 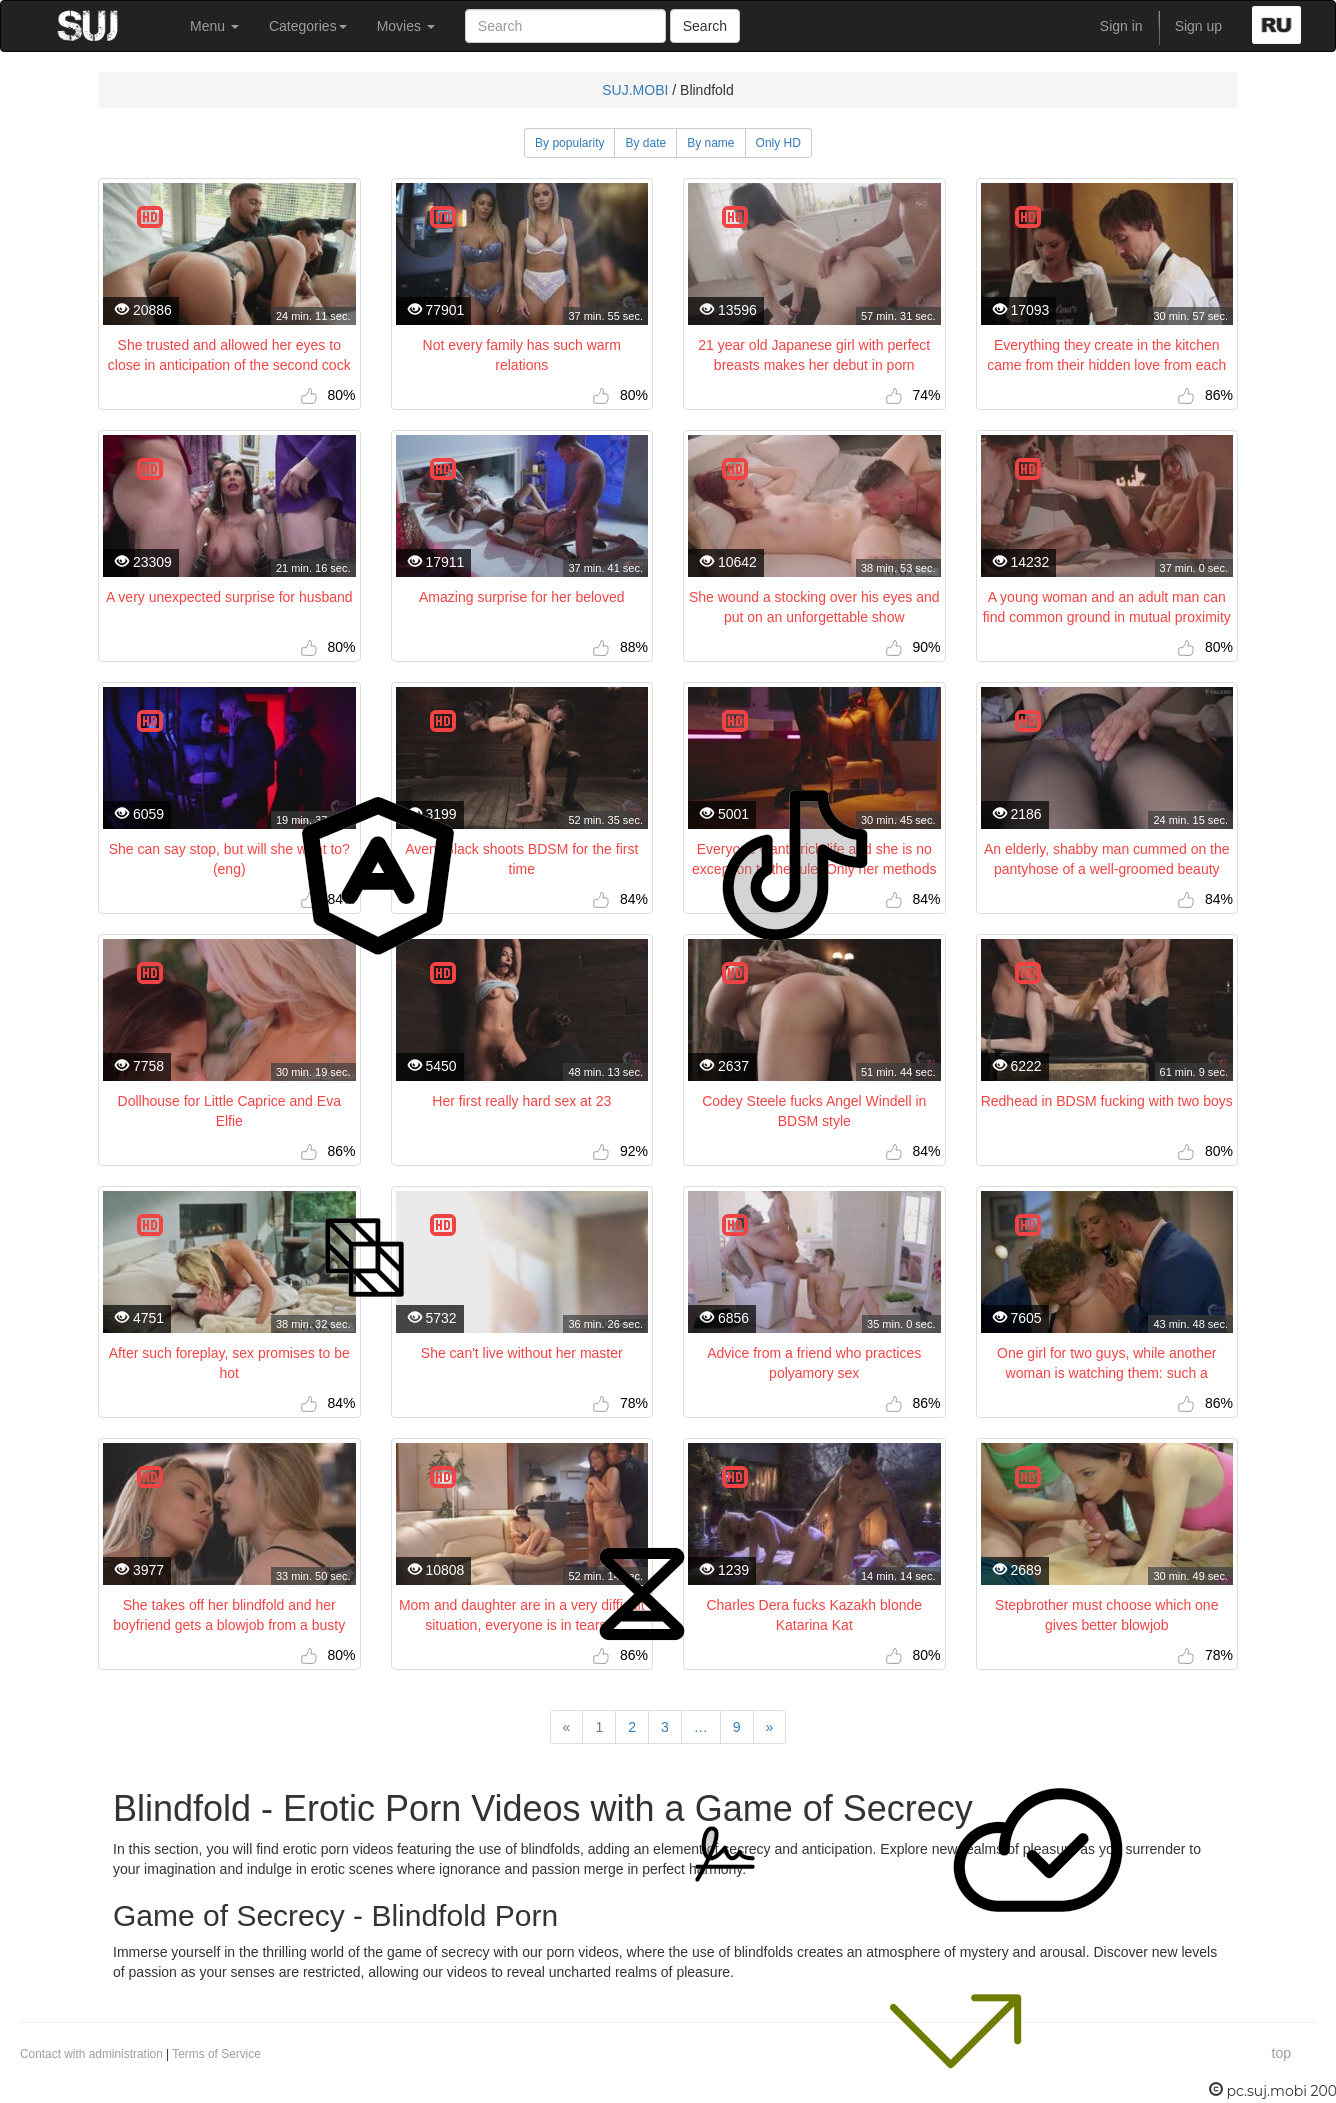 What do you see at coordinates (1038, 1850) in the screenshot?
I see `file successfully uploaded to cloud storage` at bounding box center [1038, 1850].